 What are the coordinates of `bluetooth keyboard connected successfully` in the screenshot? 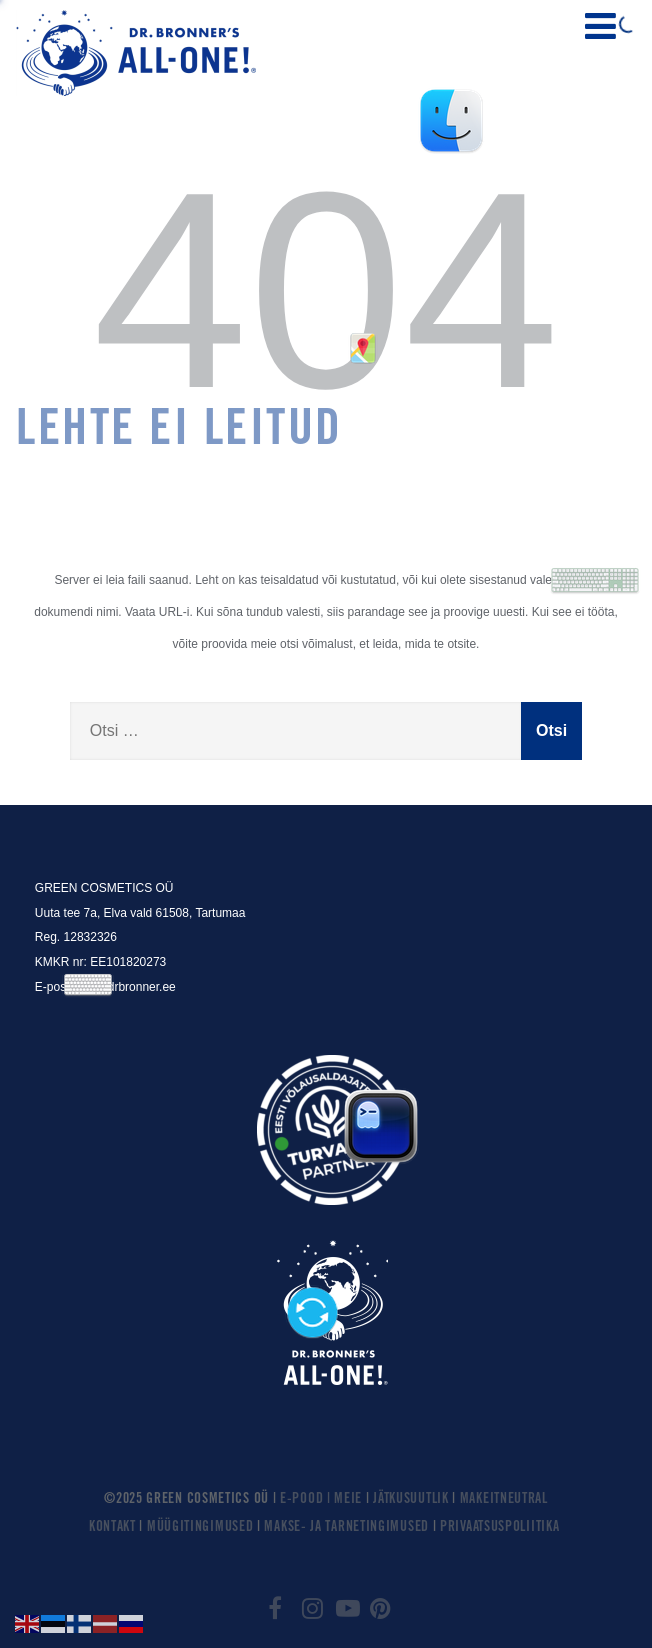 It's located at (595, 580).